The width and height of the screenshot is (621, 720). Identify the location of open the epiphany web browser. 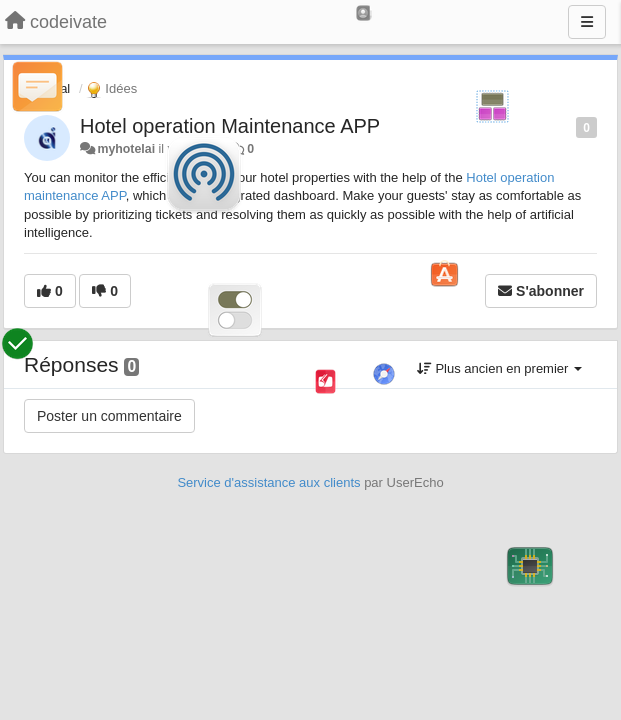
(384, 374).